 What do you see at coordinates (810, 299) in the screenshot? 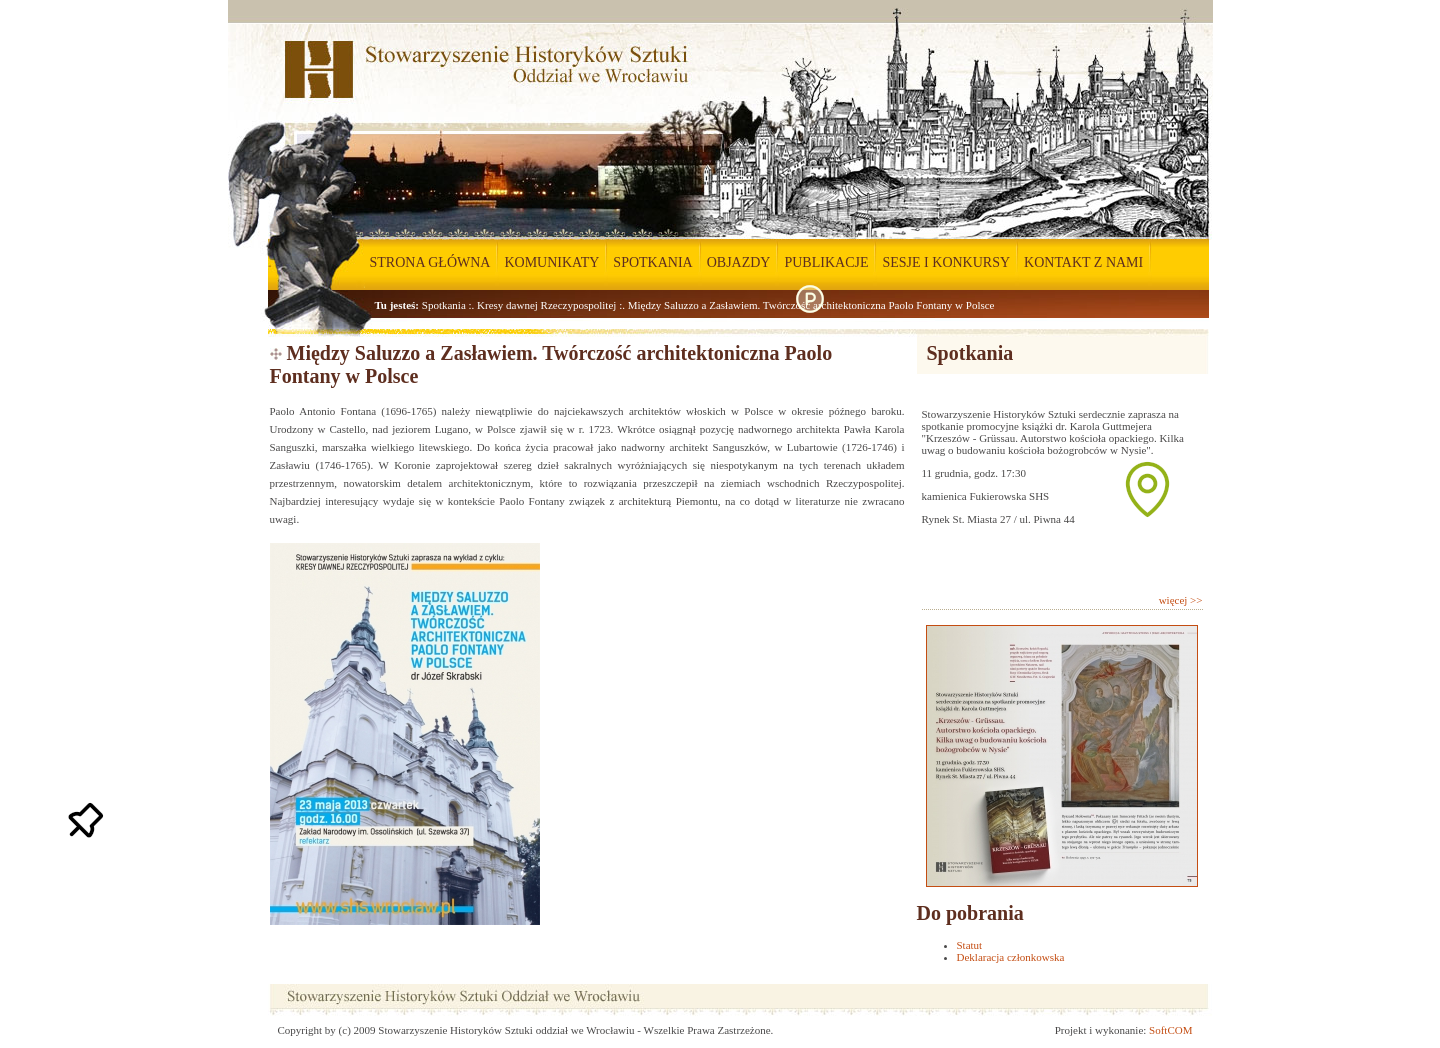
I see `indicates parking availability or location` at bounding box center [810, 299].